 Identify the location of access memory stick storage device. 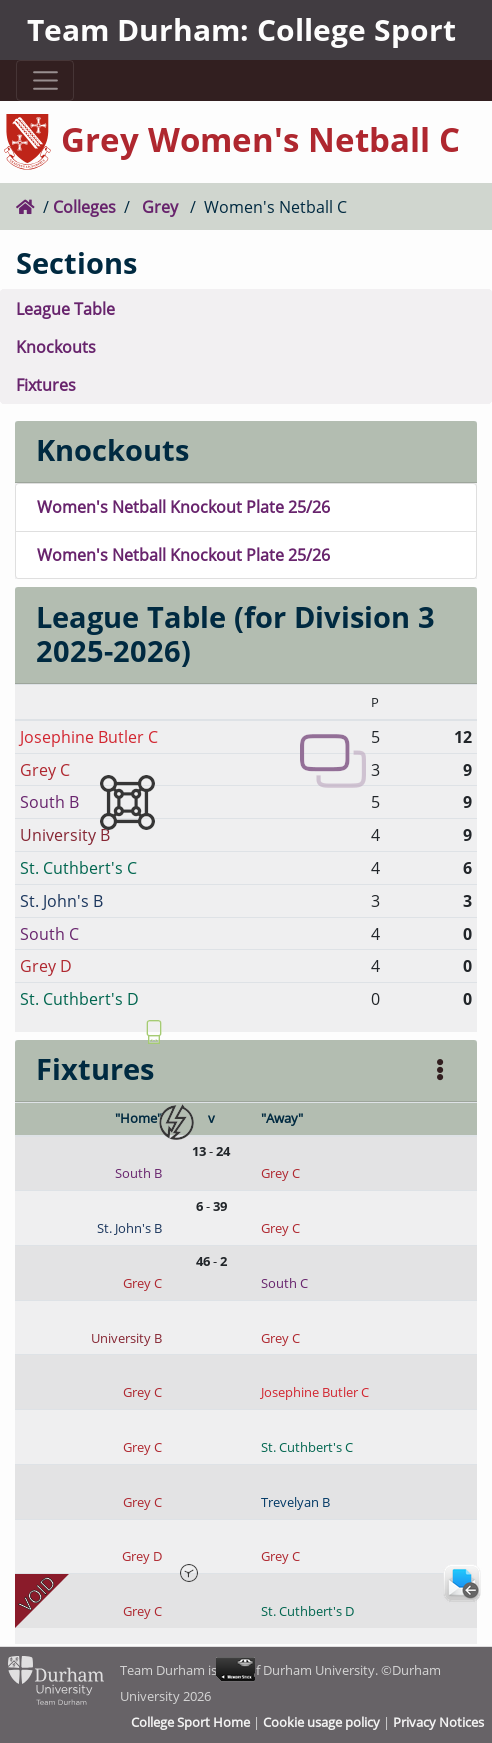
(235, 1669).